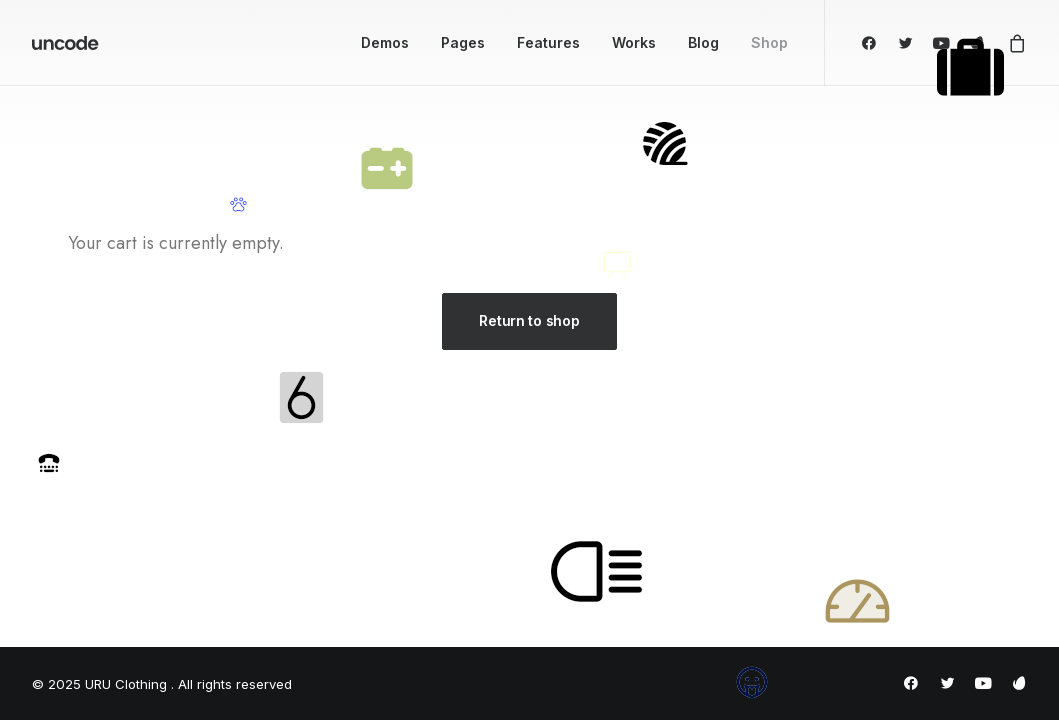 This screenshot has width=1059, height=720. Describe the element at coordinates (387, 170) in the screenshot. I see `check vehicle battery status` at that location.